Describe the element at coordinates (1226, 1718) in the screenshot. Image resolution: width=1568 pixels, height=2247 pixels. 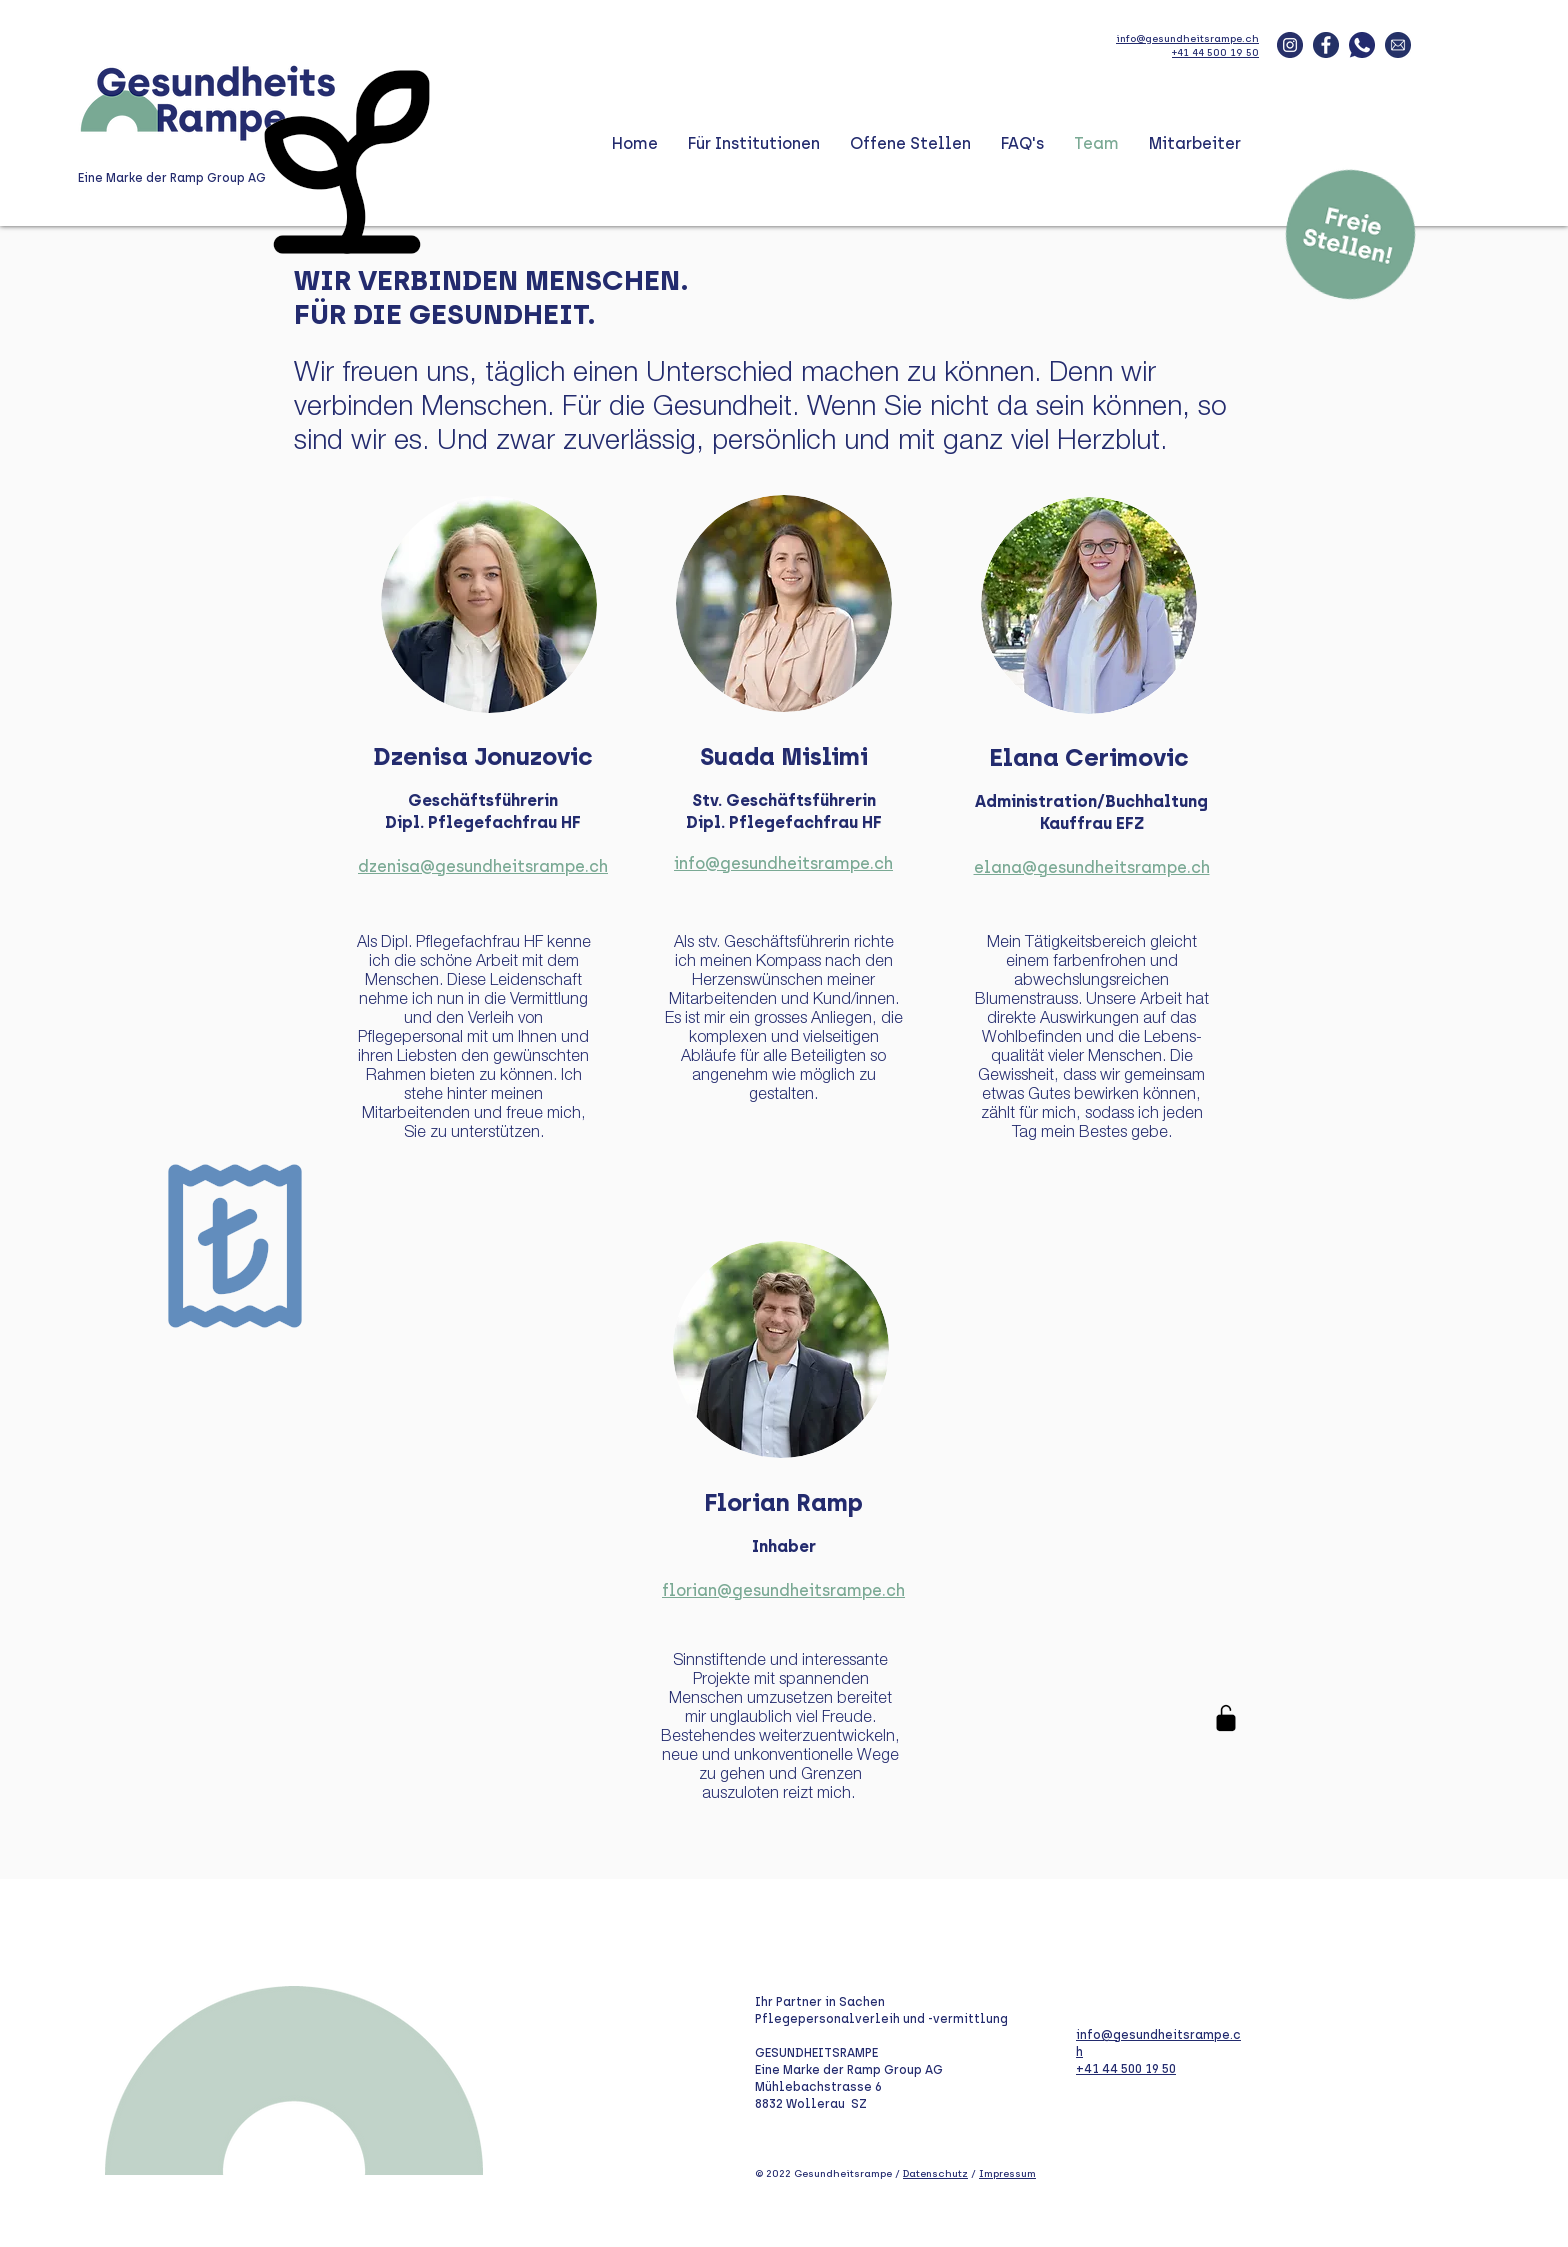
I see `unlock or access secured content` at that location.